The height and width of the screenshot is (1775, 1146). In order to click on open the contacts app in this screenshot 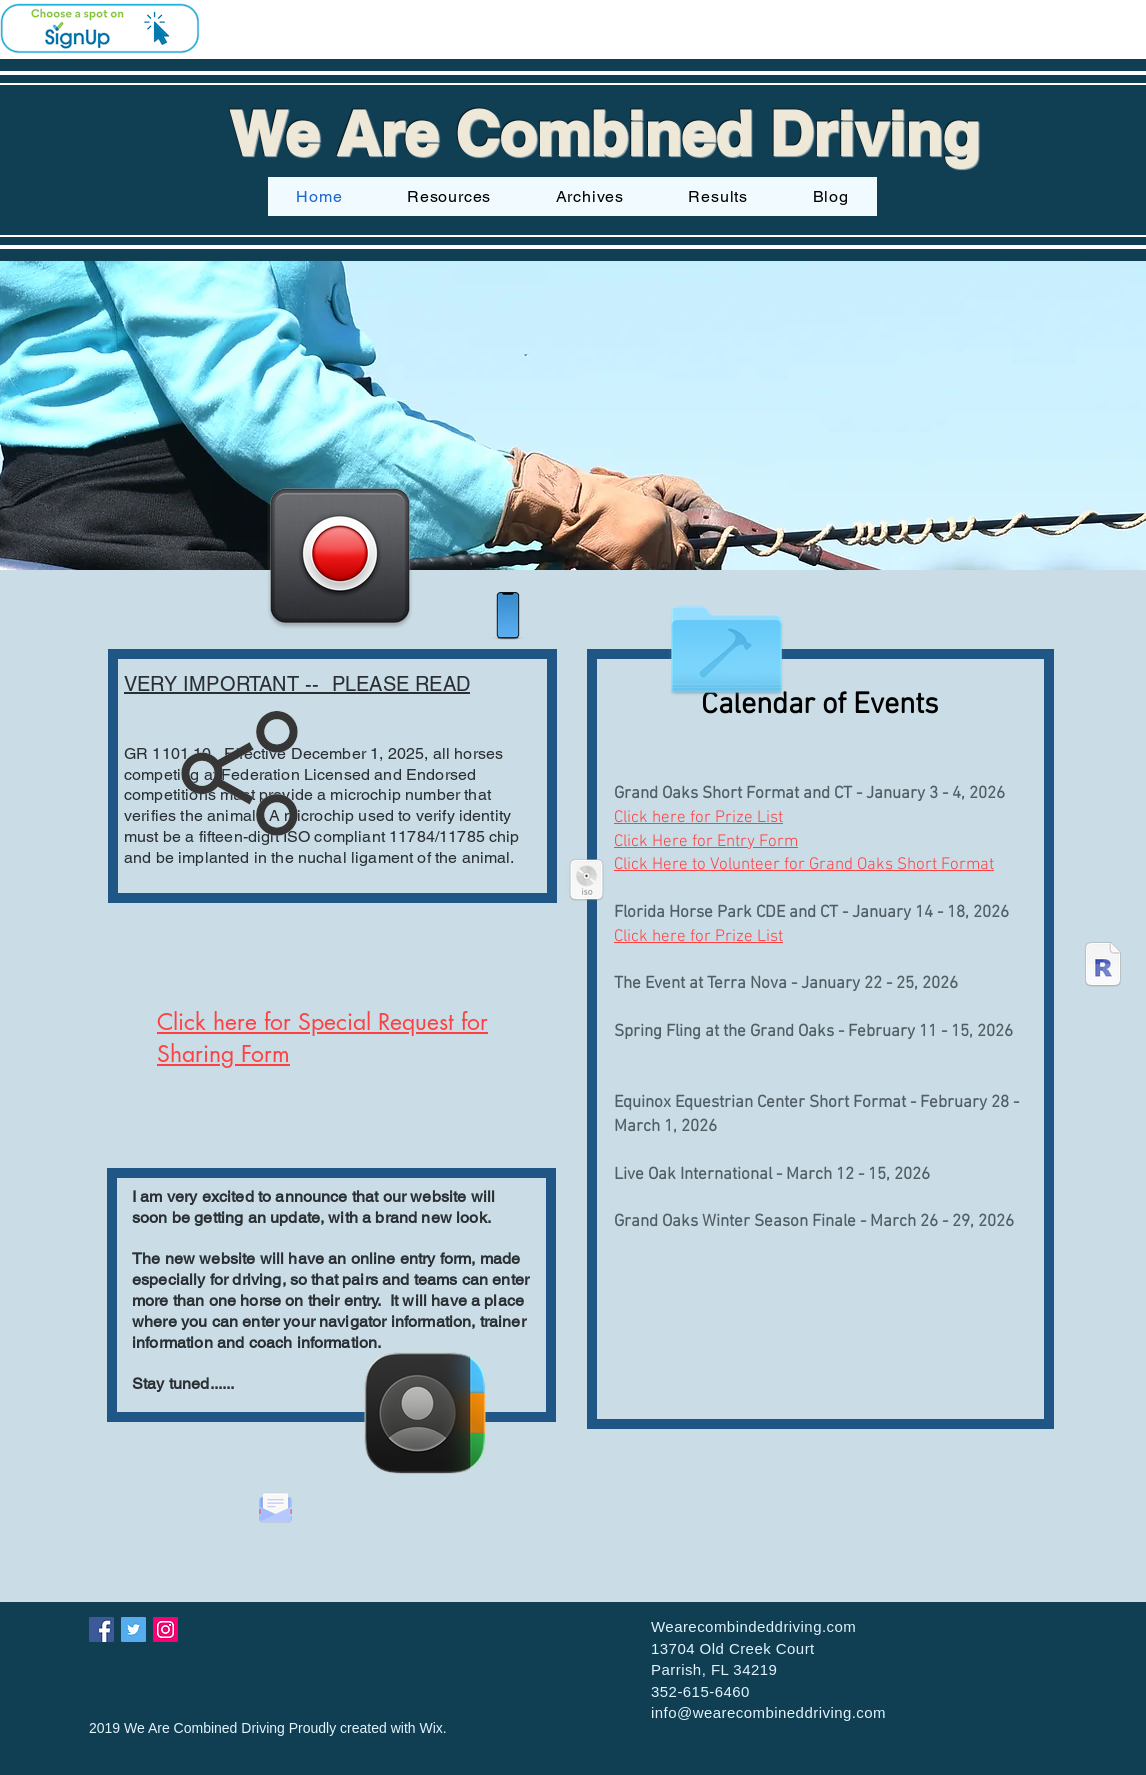, I will do `click(425, 1413)`.